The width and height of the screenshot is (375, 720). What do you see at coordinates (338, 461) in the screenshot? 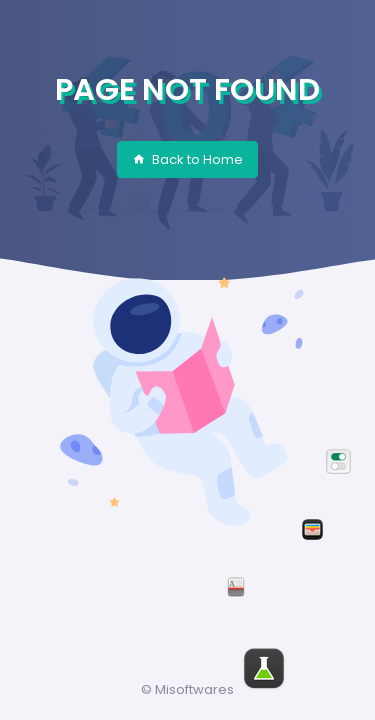
I see `open system tweaks or settings customization` at bounding box center [338, 461].